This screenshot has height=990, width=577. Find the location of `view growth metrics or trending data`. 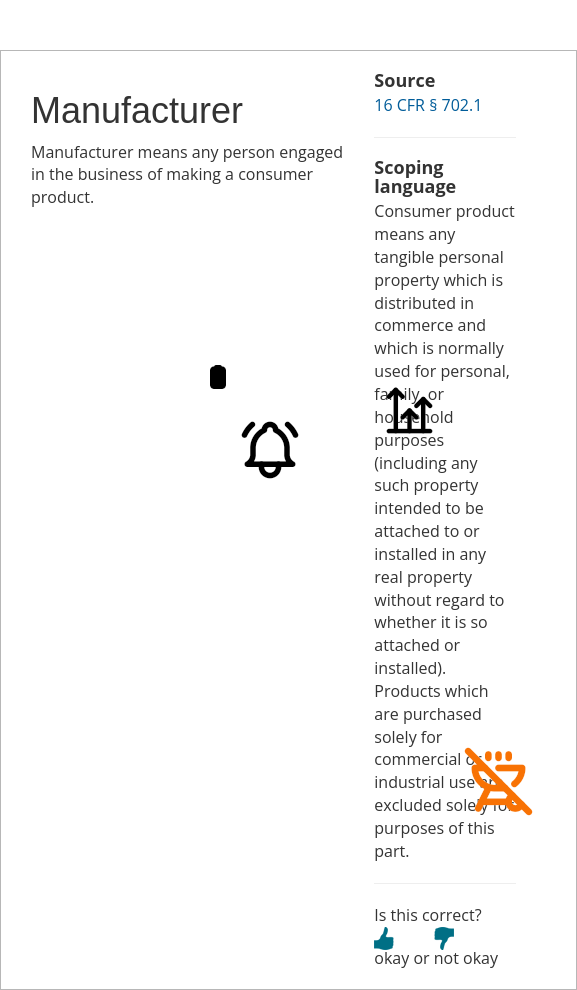

view growth metrics or trending data is located at coordinates (409, 410).